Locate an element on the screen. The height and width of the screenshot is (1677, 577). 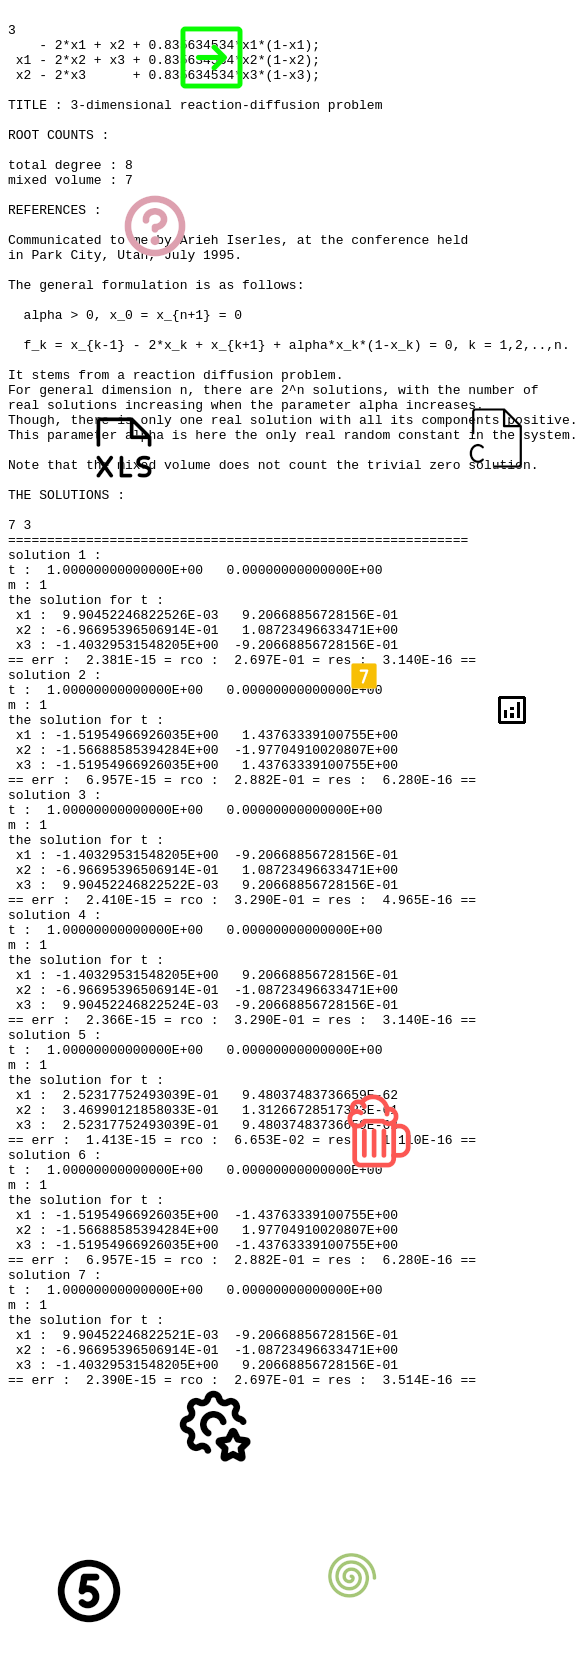
indicates step five in a numbered sequence is located at coordinates (89, 1591).